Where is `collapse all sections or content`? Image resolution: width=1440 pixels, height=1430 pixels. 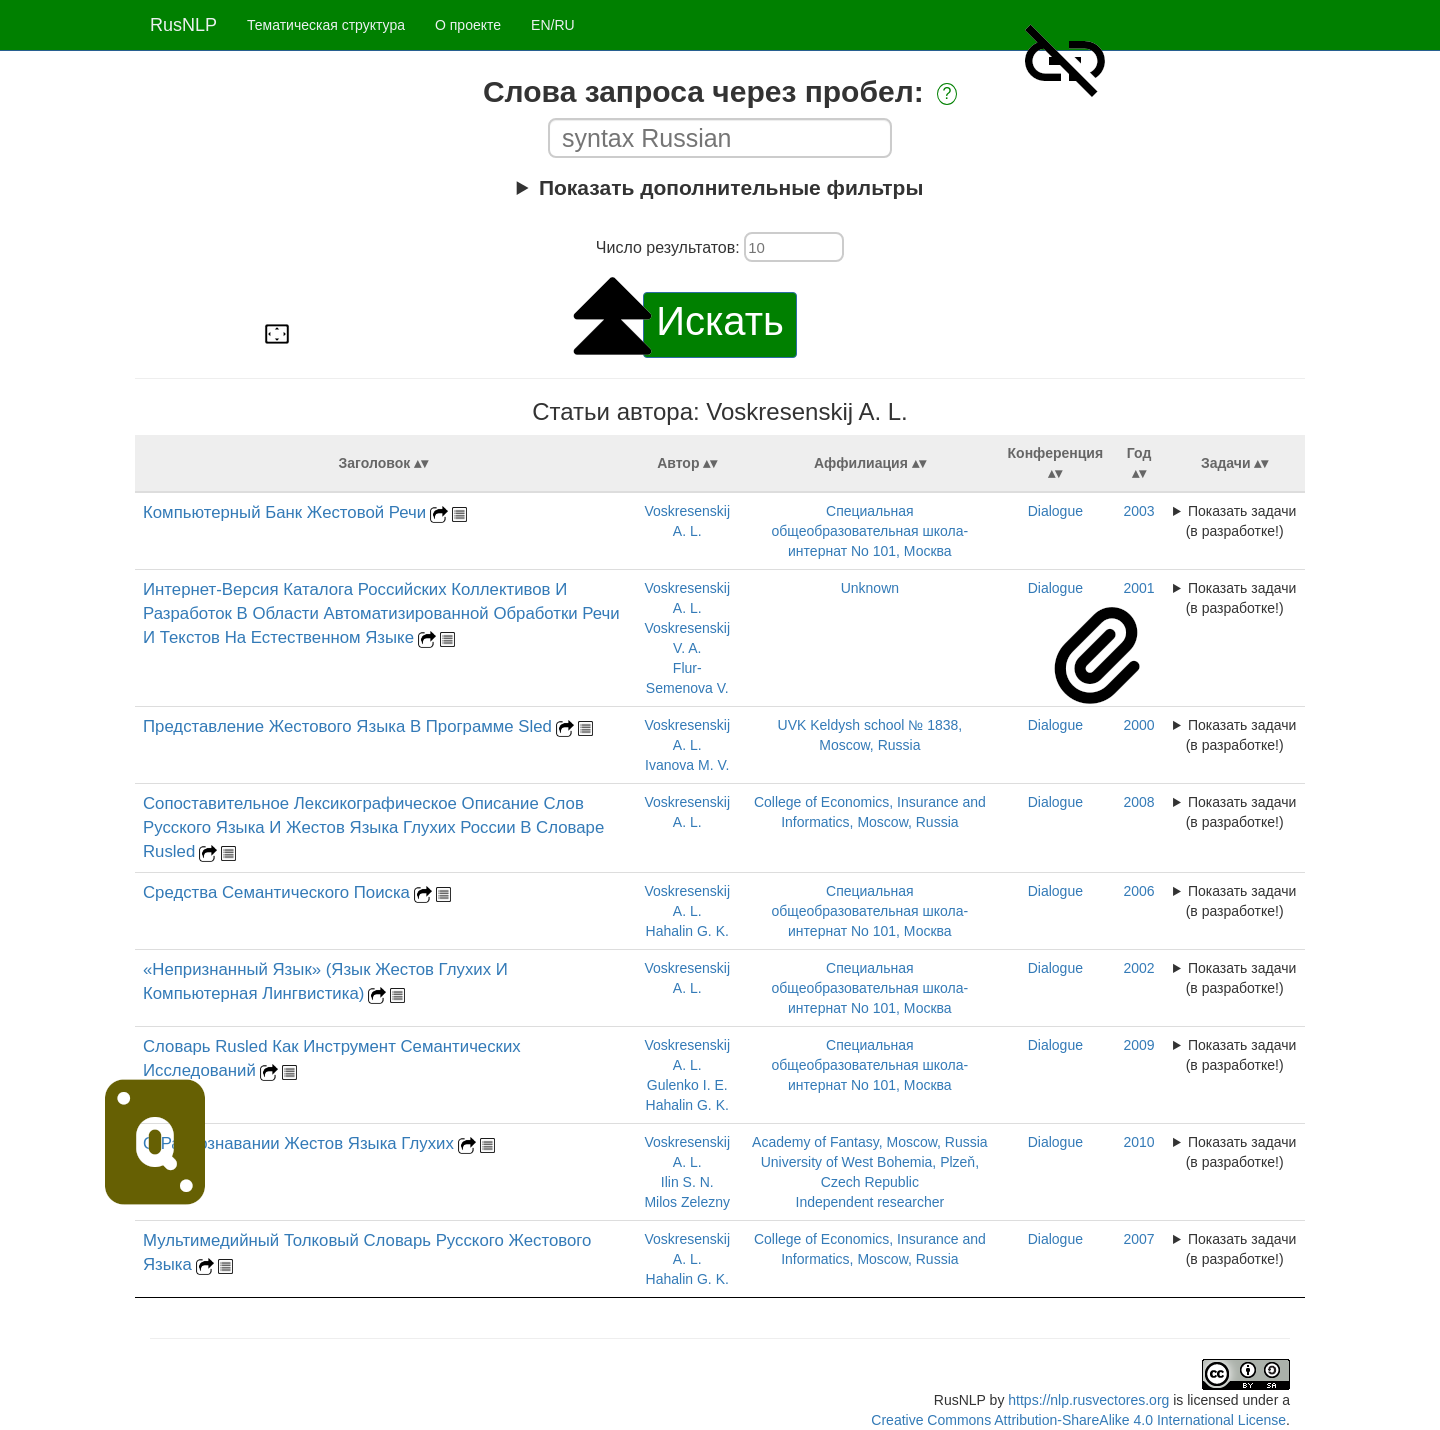 collapse all sections or content is located at coordinates (612, 319).